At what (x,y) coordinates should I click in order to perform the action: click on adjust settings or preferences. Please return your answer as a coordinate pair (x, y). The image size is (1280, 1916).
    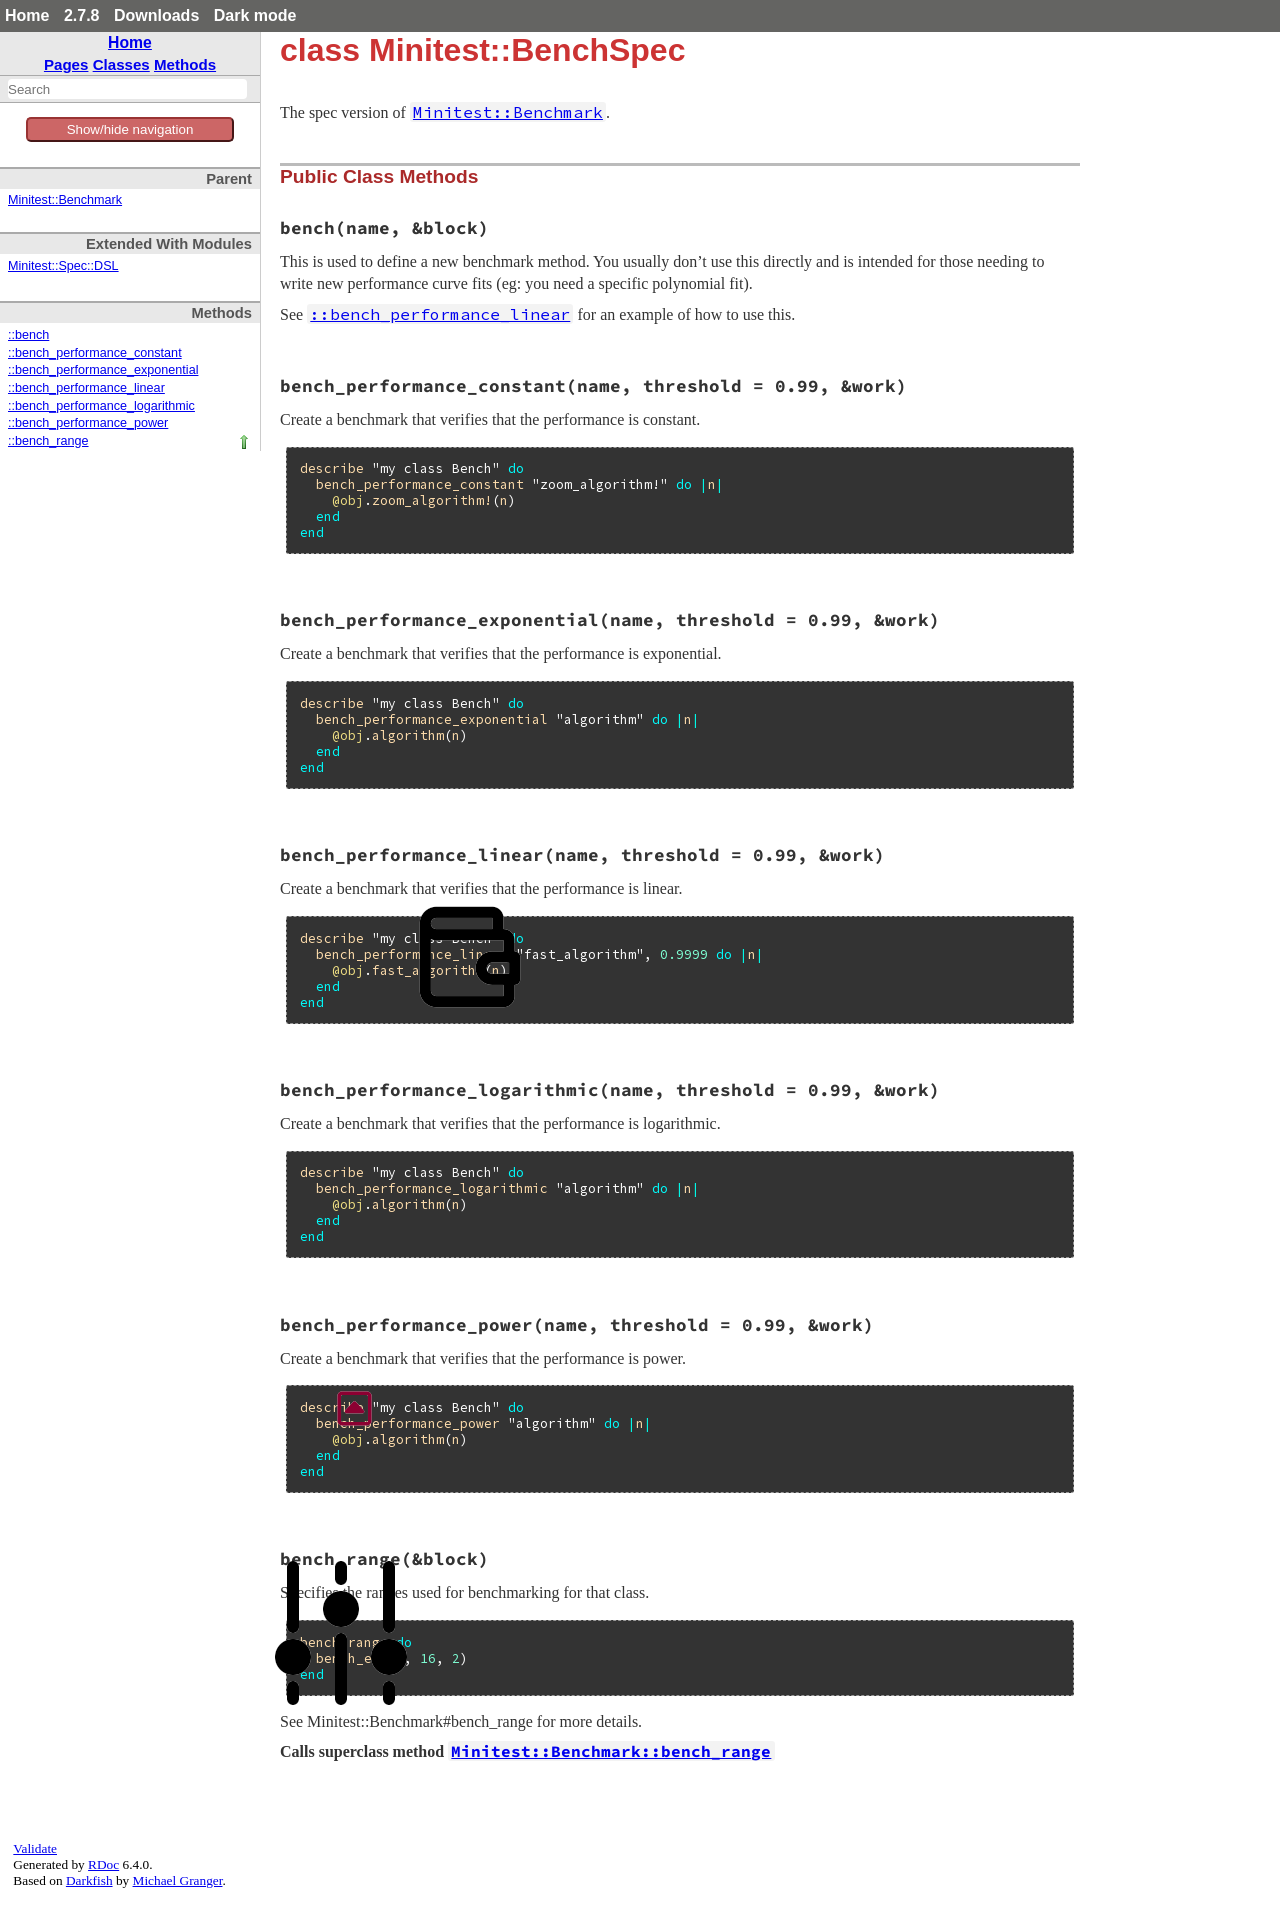
    Looking at the image, I should click on (341, 1633).